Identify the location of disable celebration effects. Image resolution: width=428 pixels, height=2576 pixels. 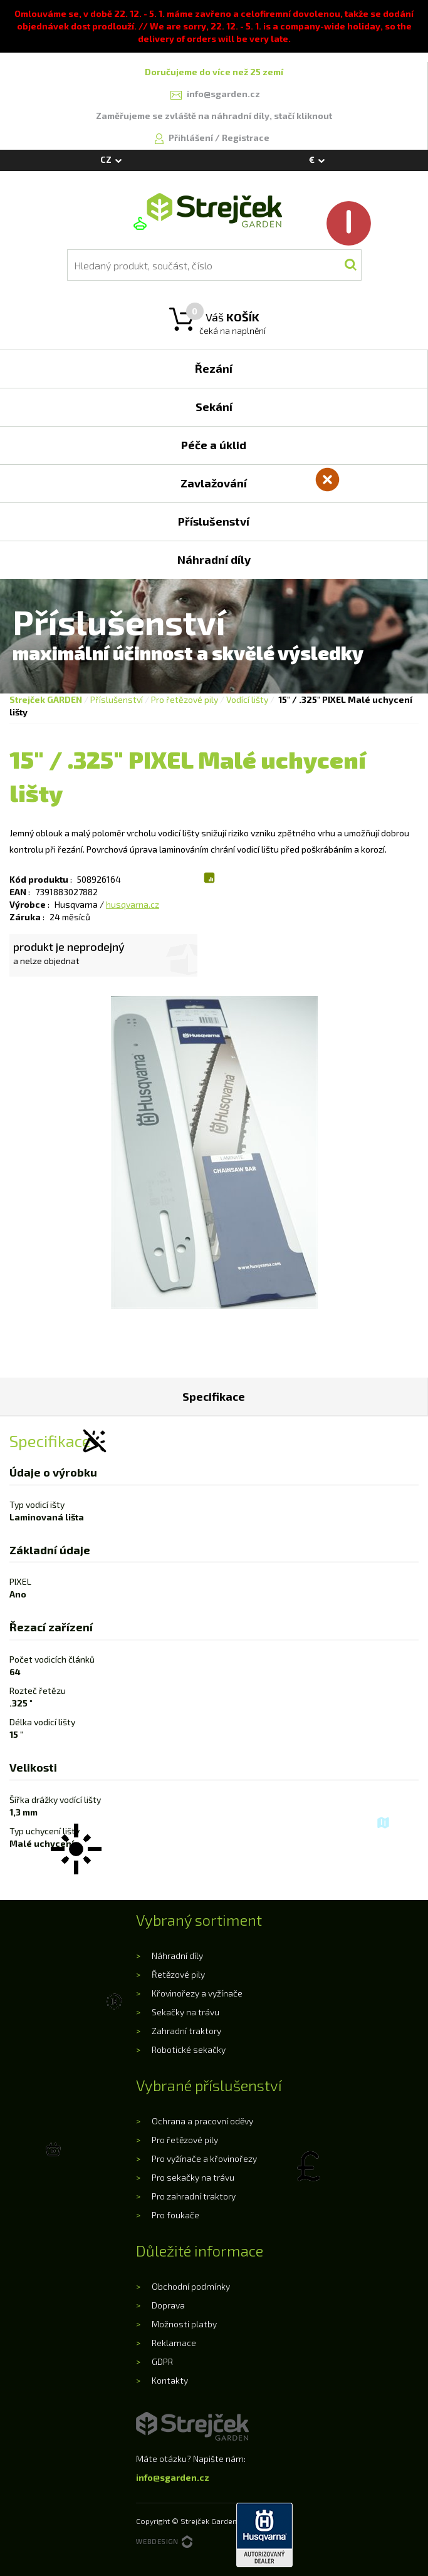
(95, 1441).